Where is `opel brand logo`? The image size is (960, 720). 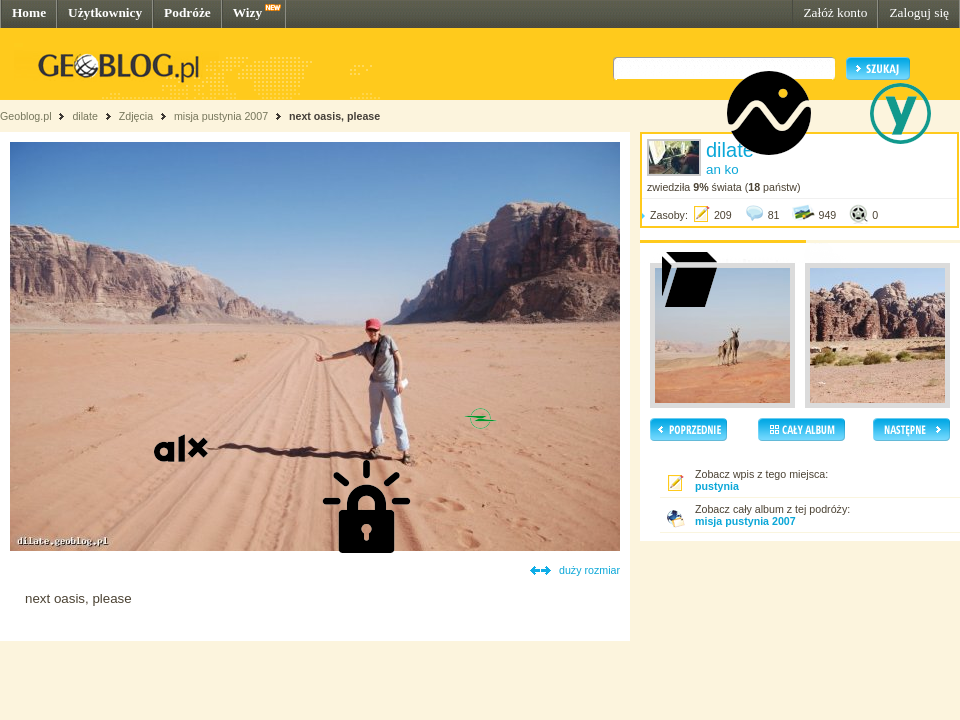 opel brand logo is located at coordinates (480, 418).